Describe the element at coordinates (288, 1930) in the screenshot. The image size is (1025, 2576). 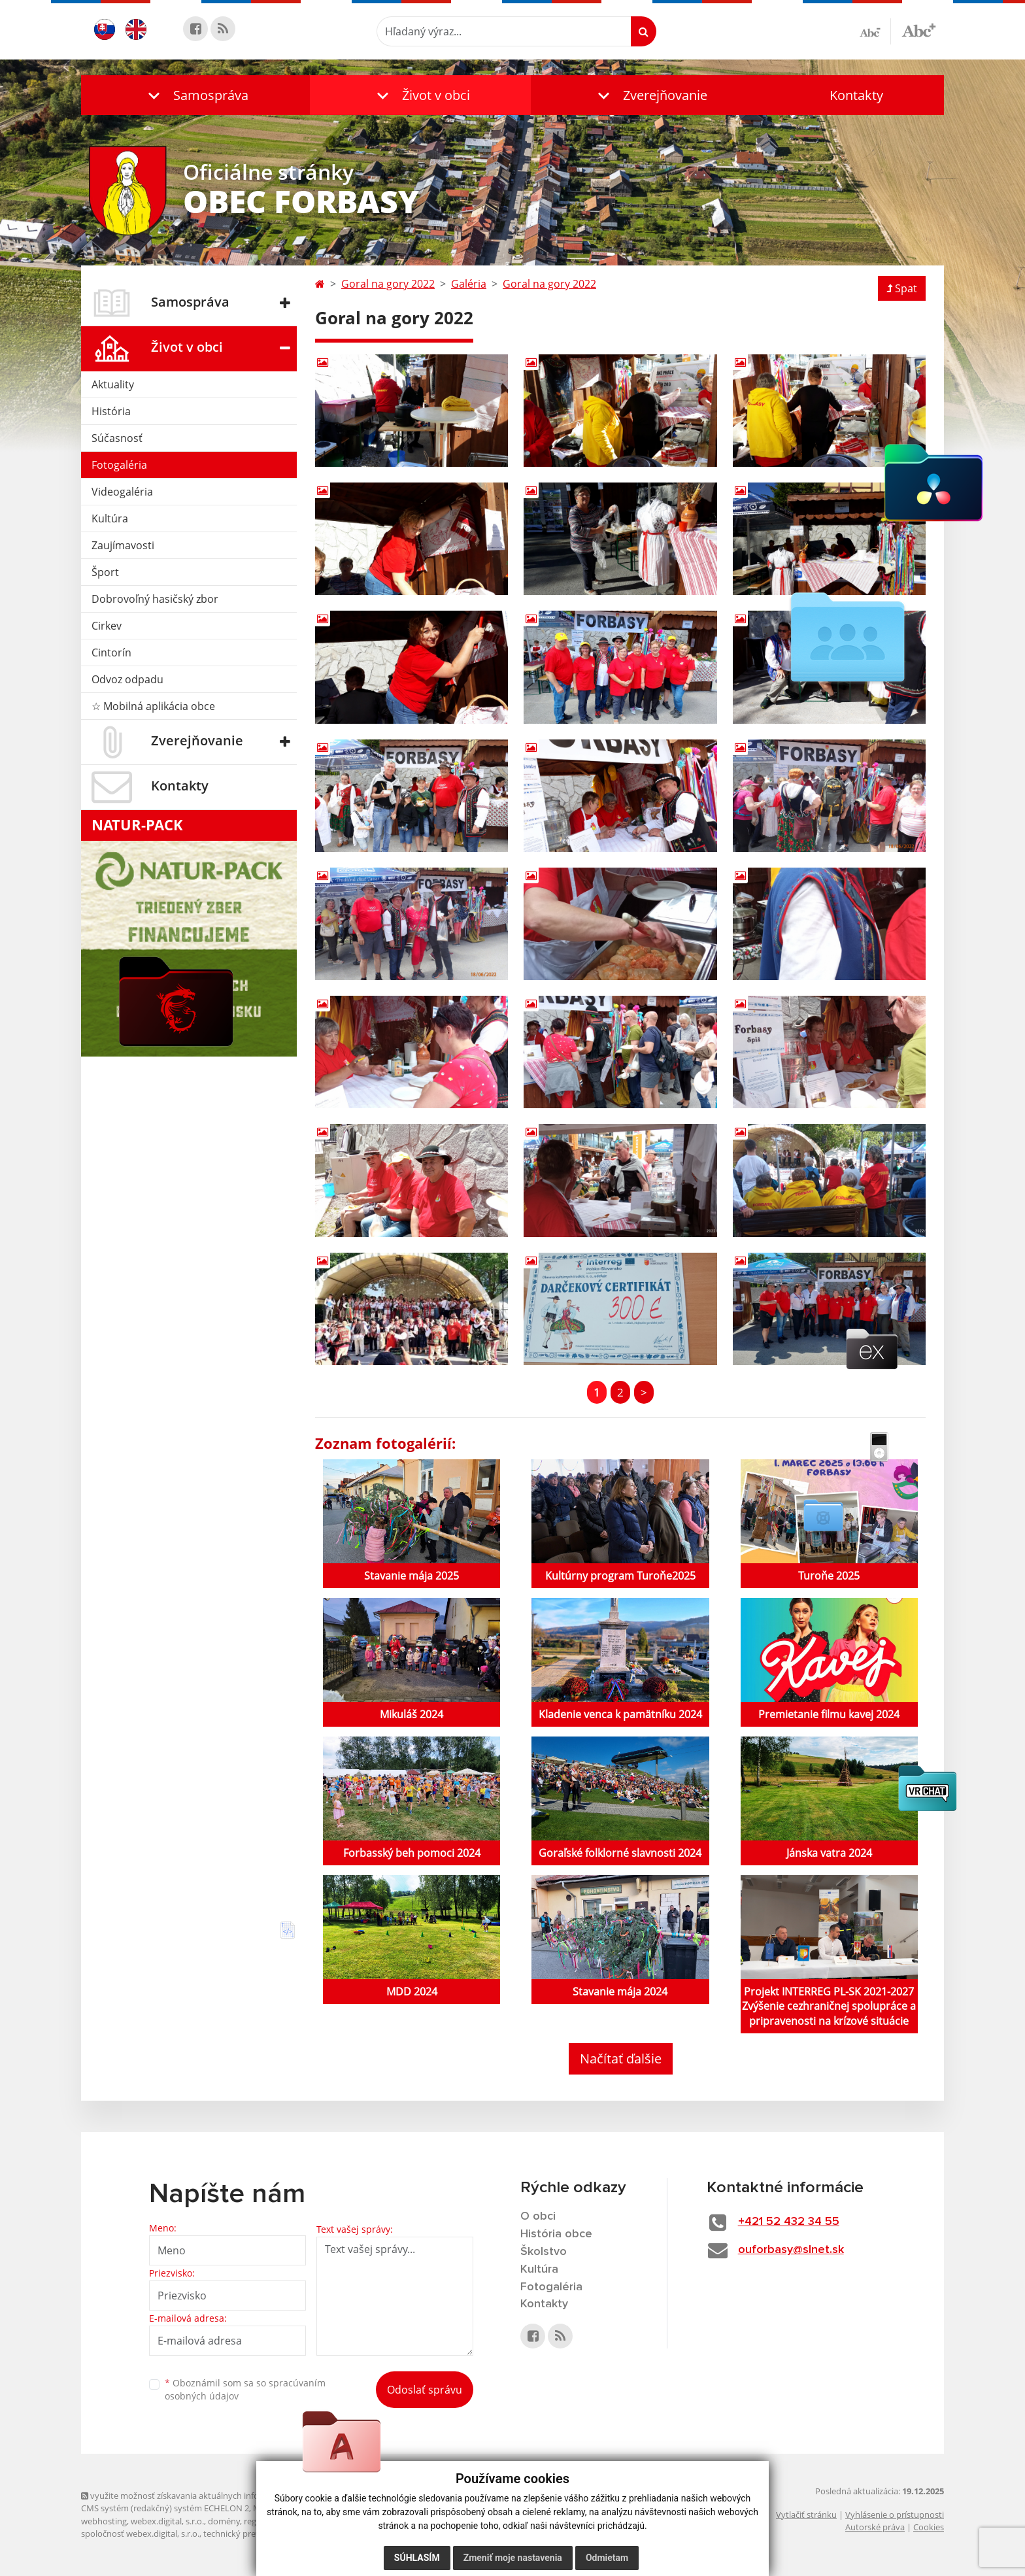
I see `twig template file type indicator` at that location.